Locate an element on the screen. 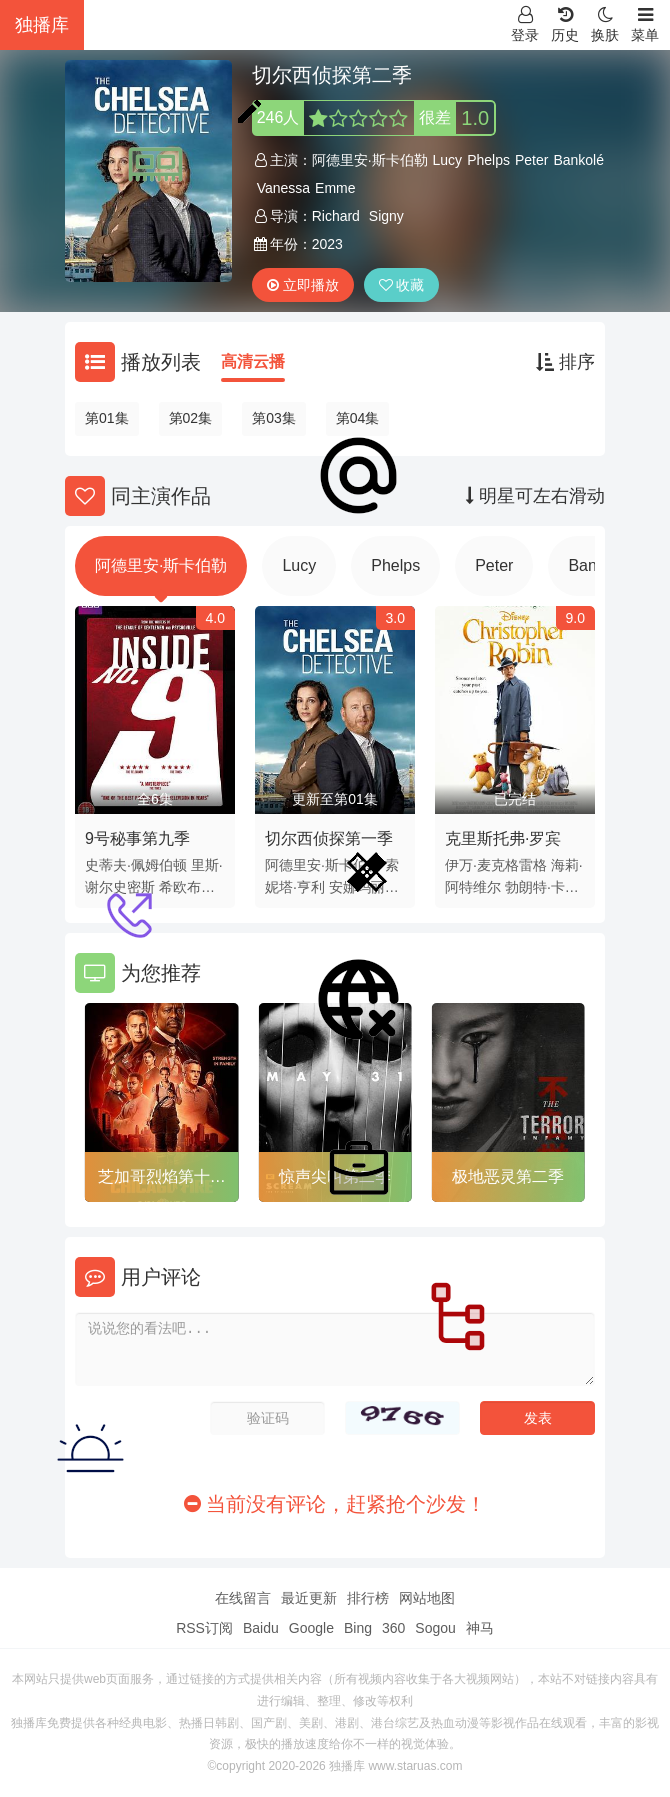  access work or business-related content is located at coordinates (359, 1170).